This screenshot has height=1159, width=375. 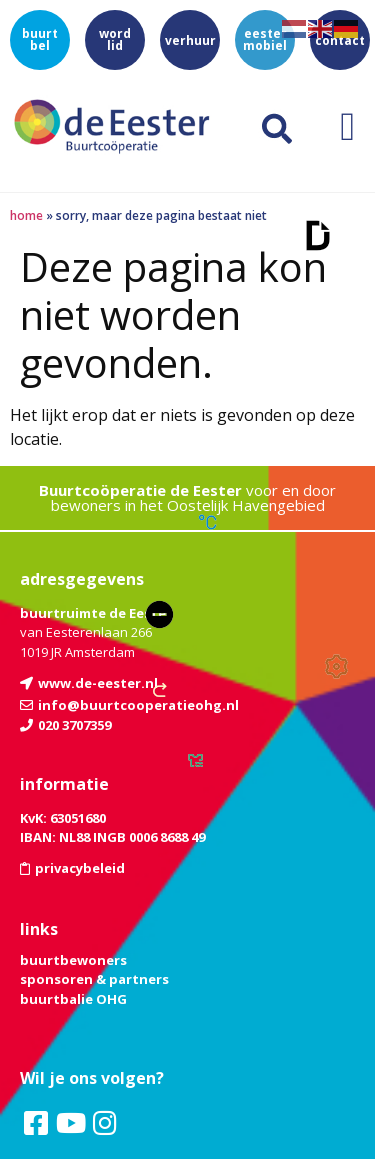 What do you see at coordinates (159, 690) in the screenshot?
I see `redo last action` at bounding box center [159, 690].